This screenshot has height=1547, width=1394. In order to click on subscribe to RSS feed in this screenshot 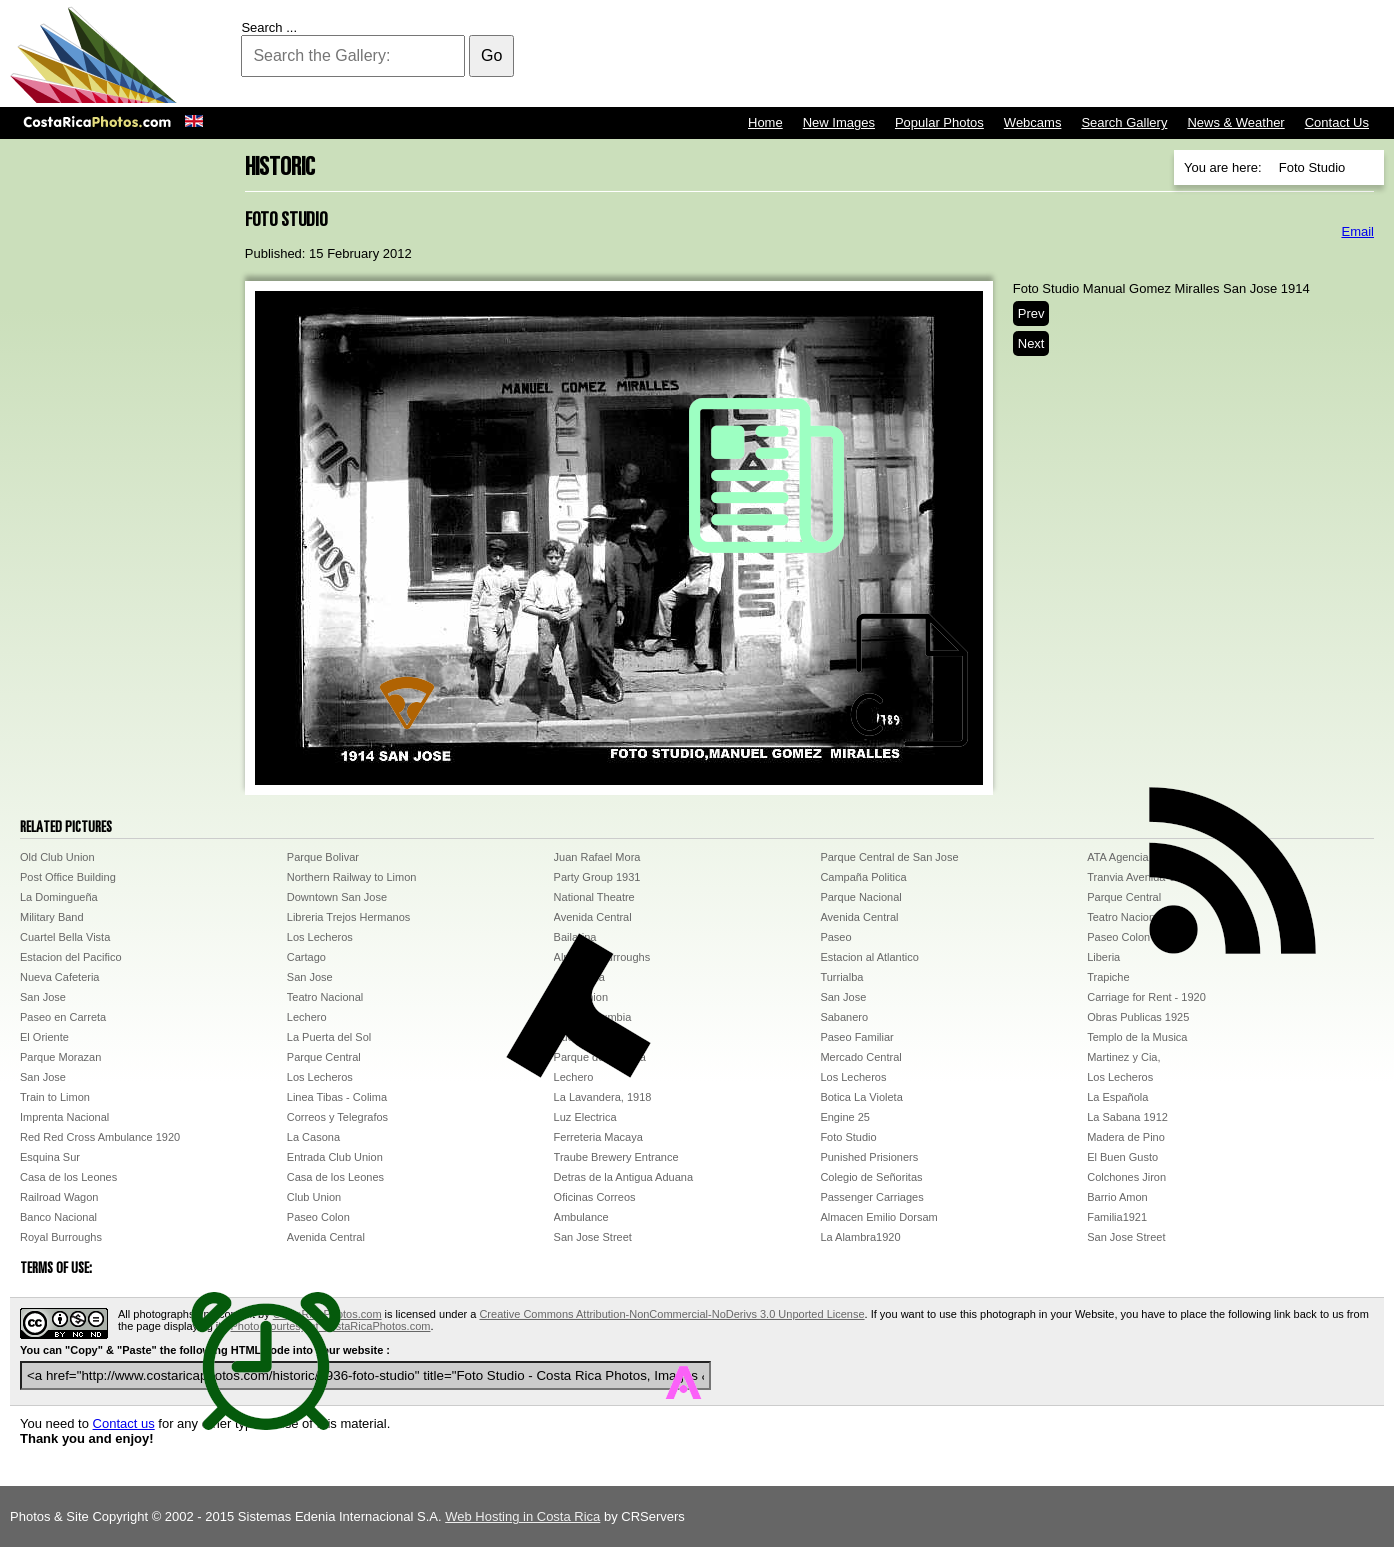, I will do `click(1232, 870)`.